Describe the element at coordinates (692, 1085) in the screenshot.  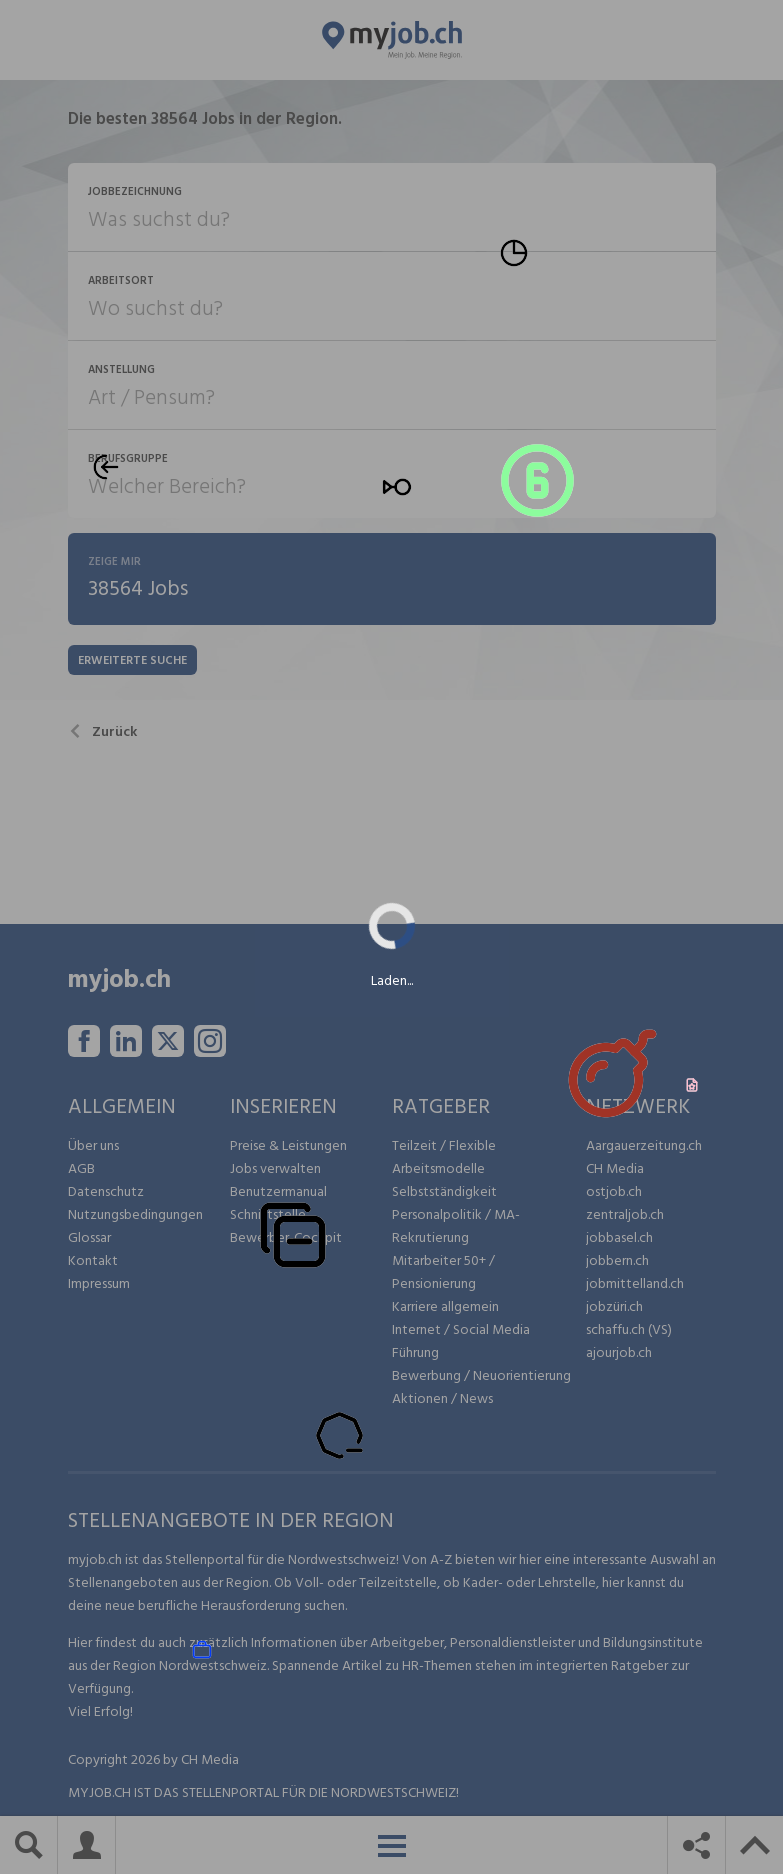
I see `mark a file as favorite` at that location.